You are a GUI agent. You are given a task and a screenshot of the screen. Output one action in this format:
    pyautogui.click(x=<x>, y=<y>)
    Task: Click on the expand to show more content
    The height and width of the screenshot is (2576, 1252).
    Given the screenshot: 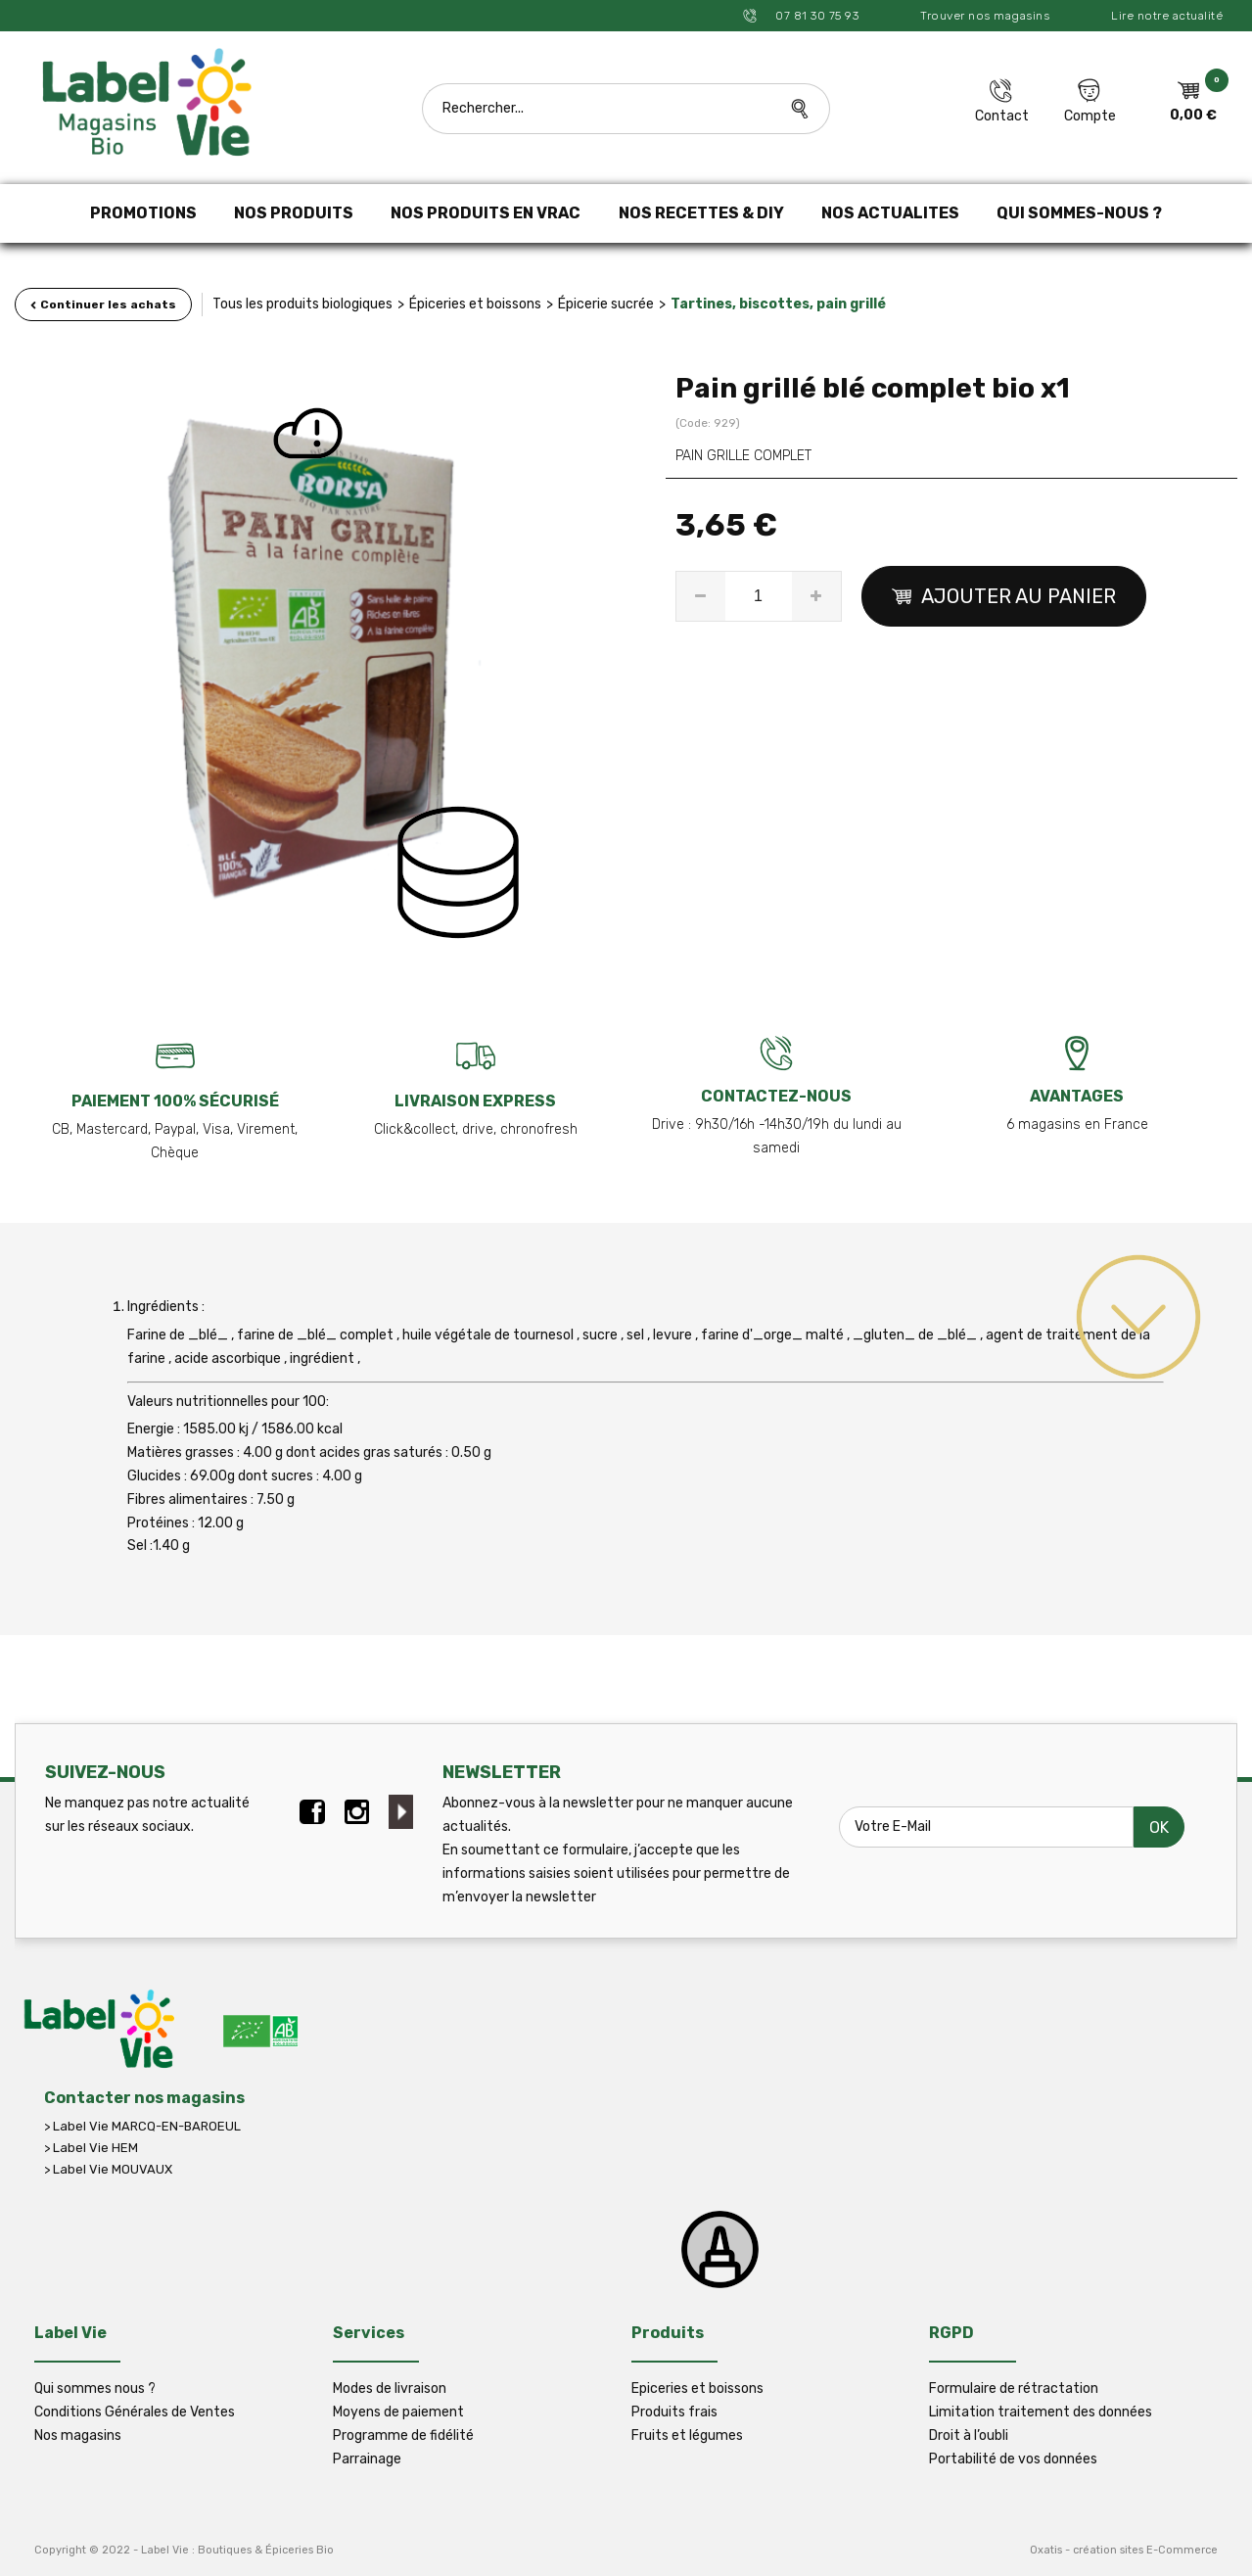 What is the action you would take?
    pyautogui.click(x=1138, y=1317)
    